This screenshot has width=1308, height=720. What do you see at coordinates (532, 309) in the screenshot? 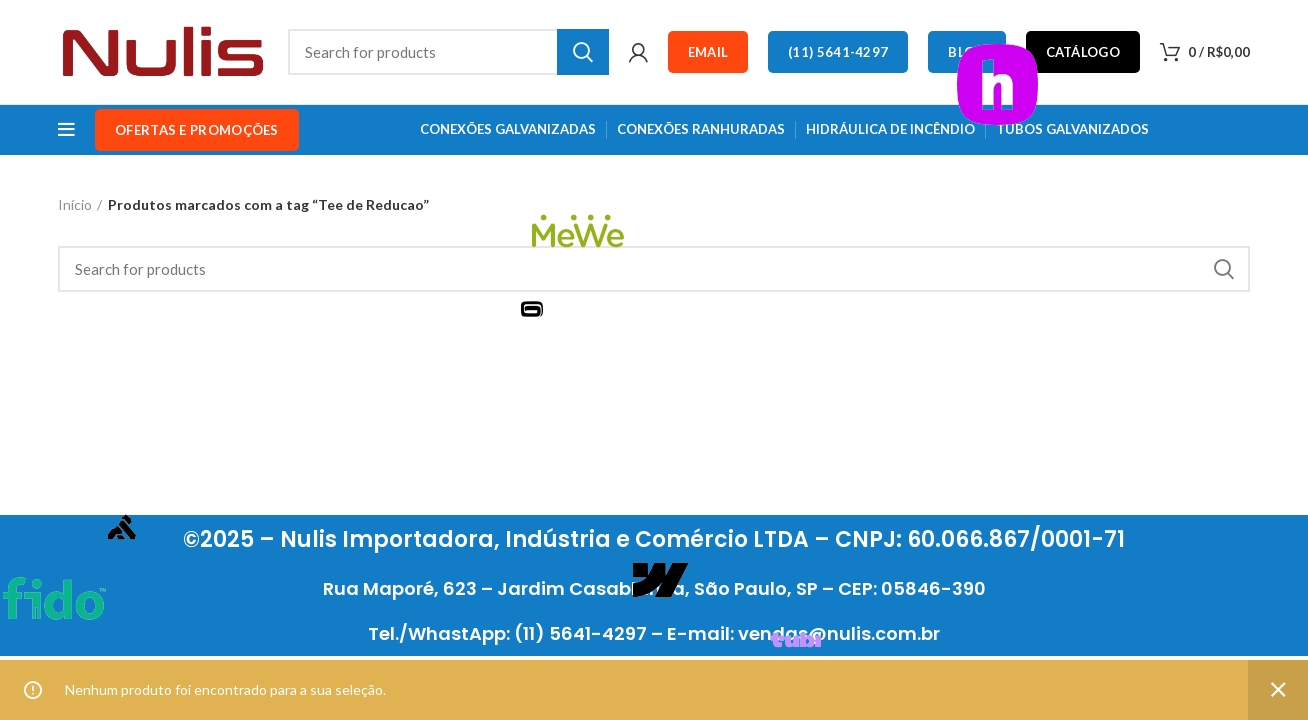
I see `open the Gameloft game launcher` at bounding box center [532, 309].